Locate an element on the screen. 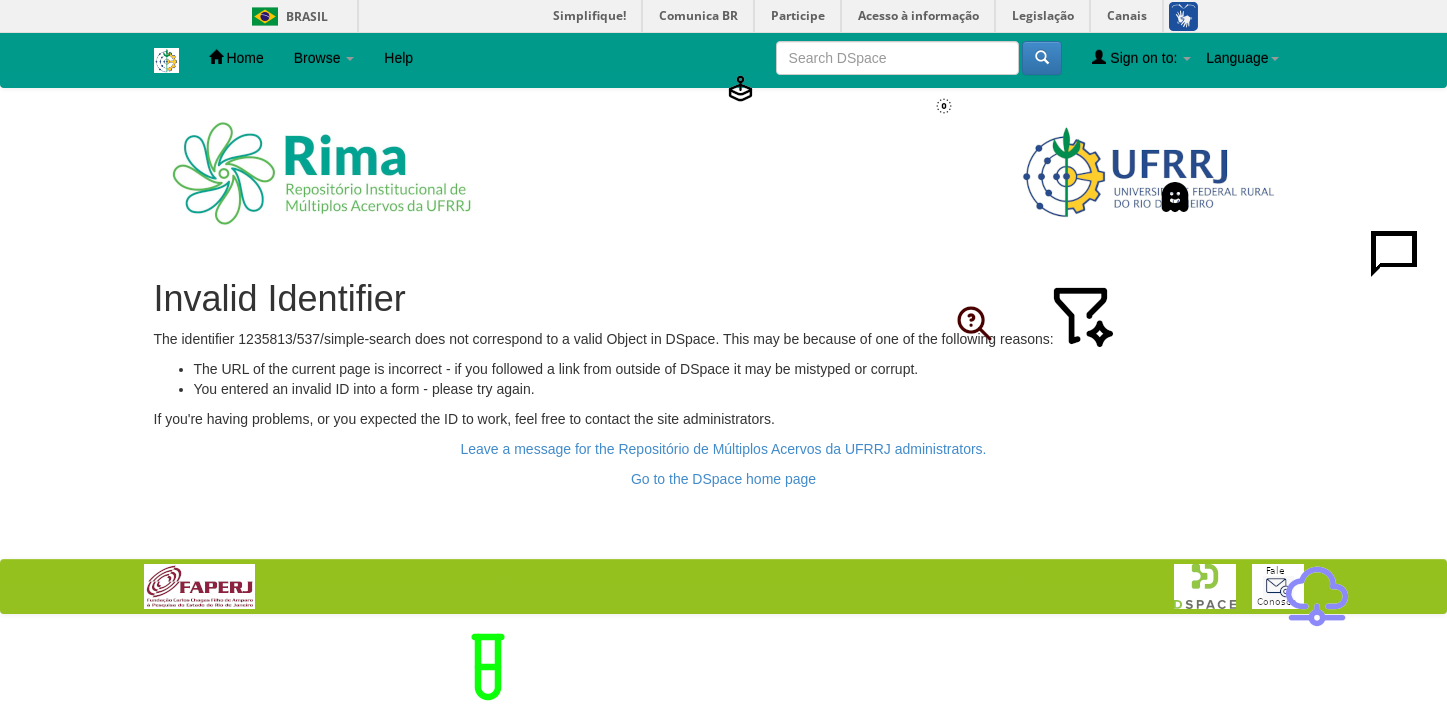  access cloud network settings is located at coordinates (1317, 595).